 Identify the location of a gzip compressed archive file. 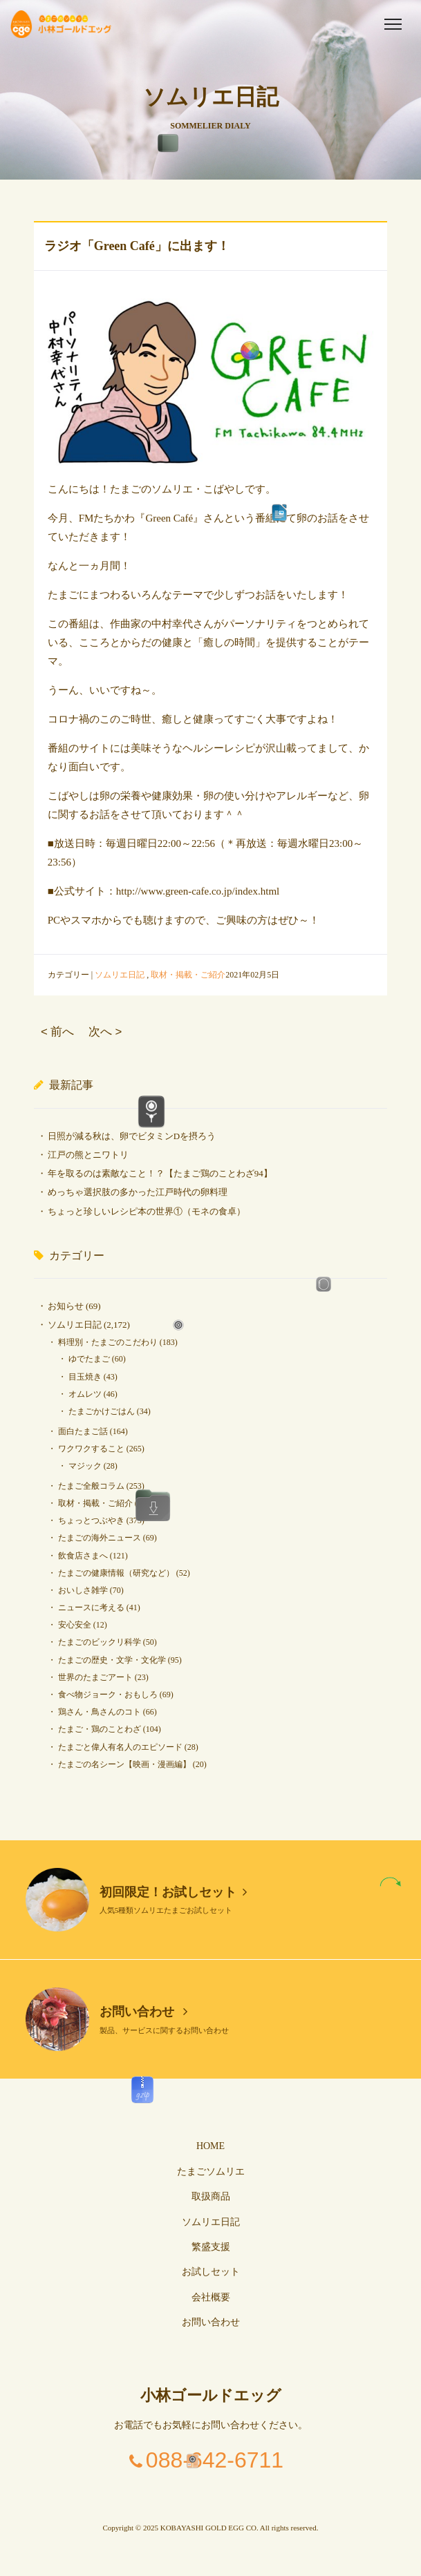
(142, 2090).